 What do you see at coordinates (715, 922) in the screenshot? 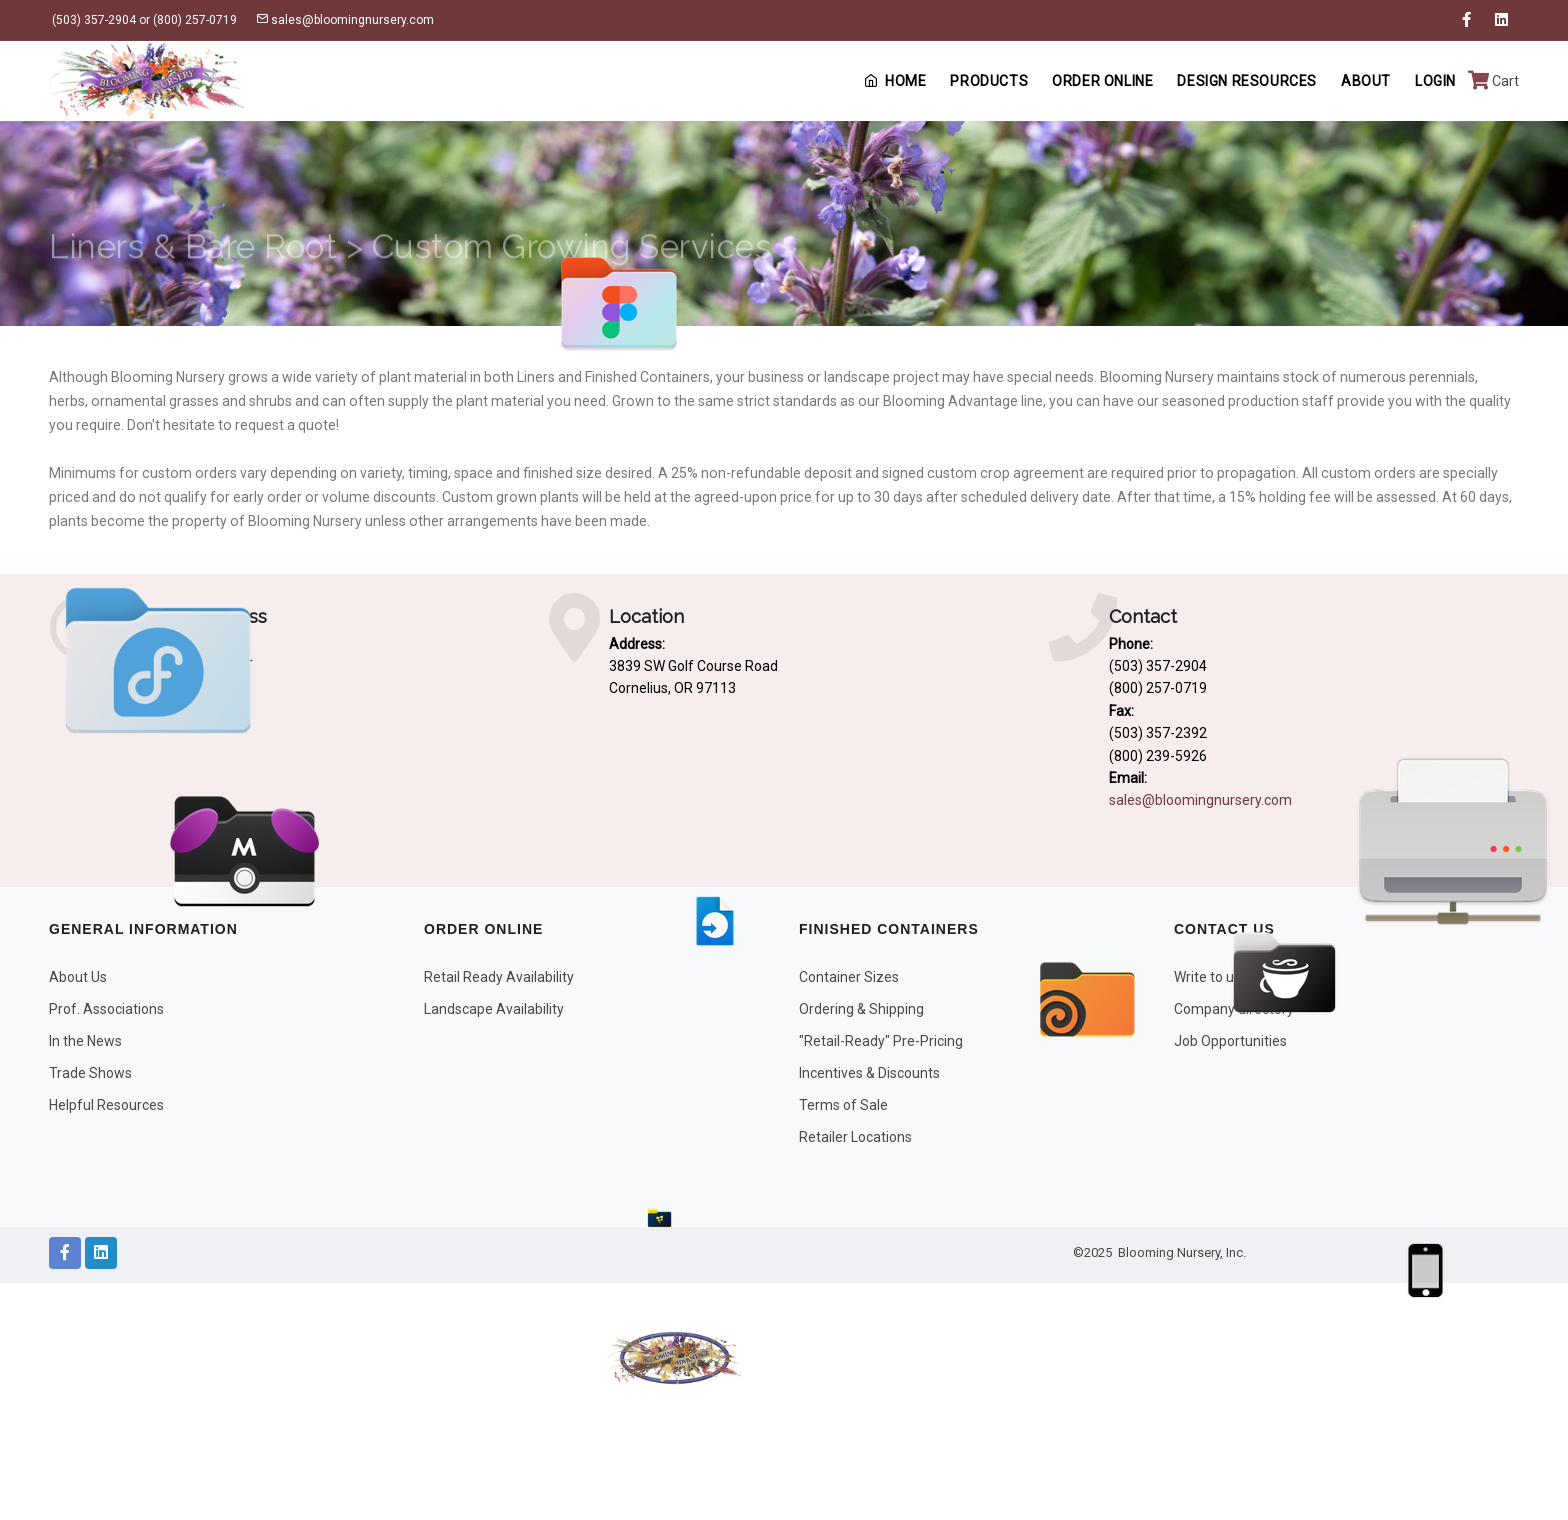
I see `a gdscript source code file` at bounding box center [715, 922].